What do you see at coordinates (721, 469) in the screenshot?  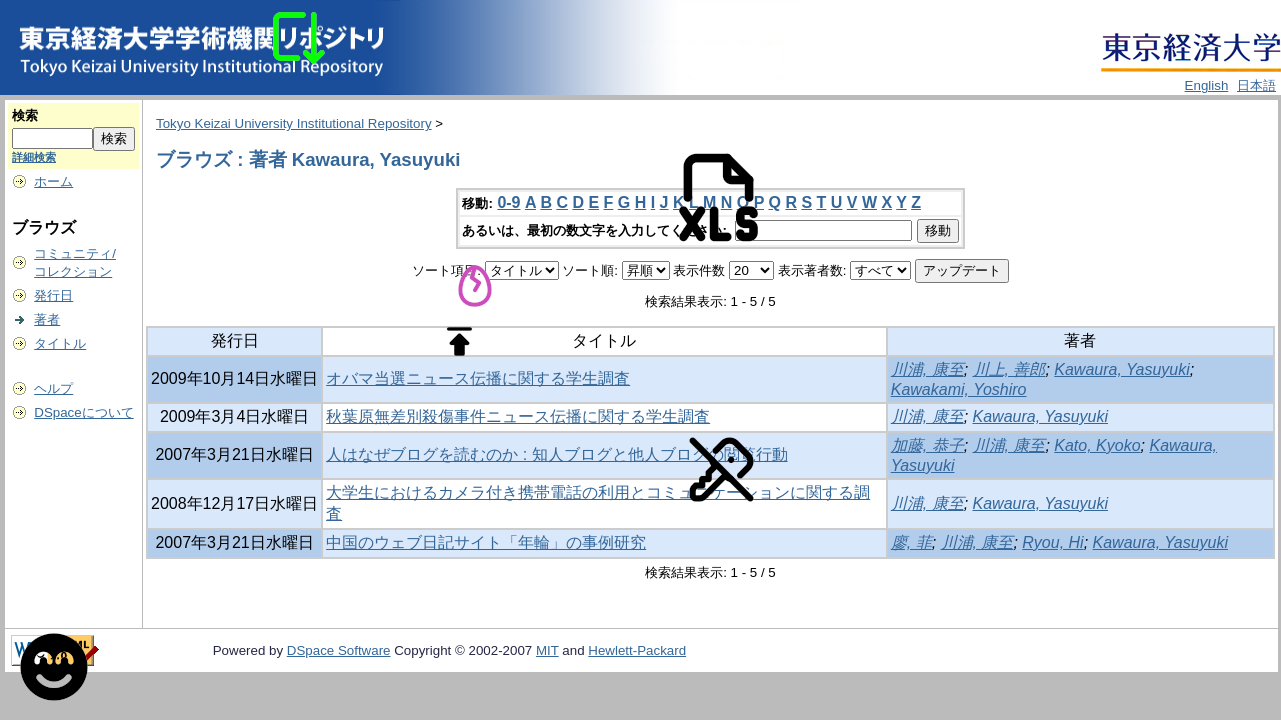 I see `access denied or authentication disabled` at bounding box center [721, 469].